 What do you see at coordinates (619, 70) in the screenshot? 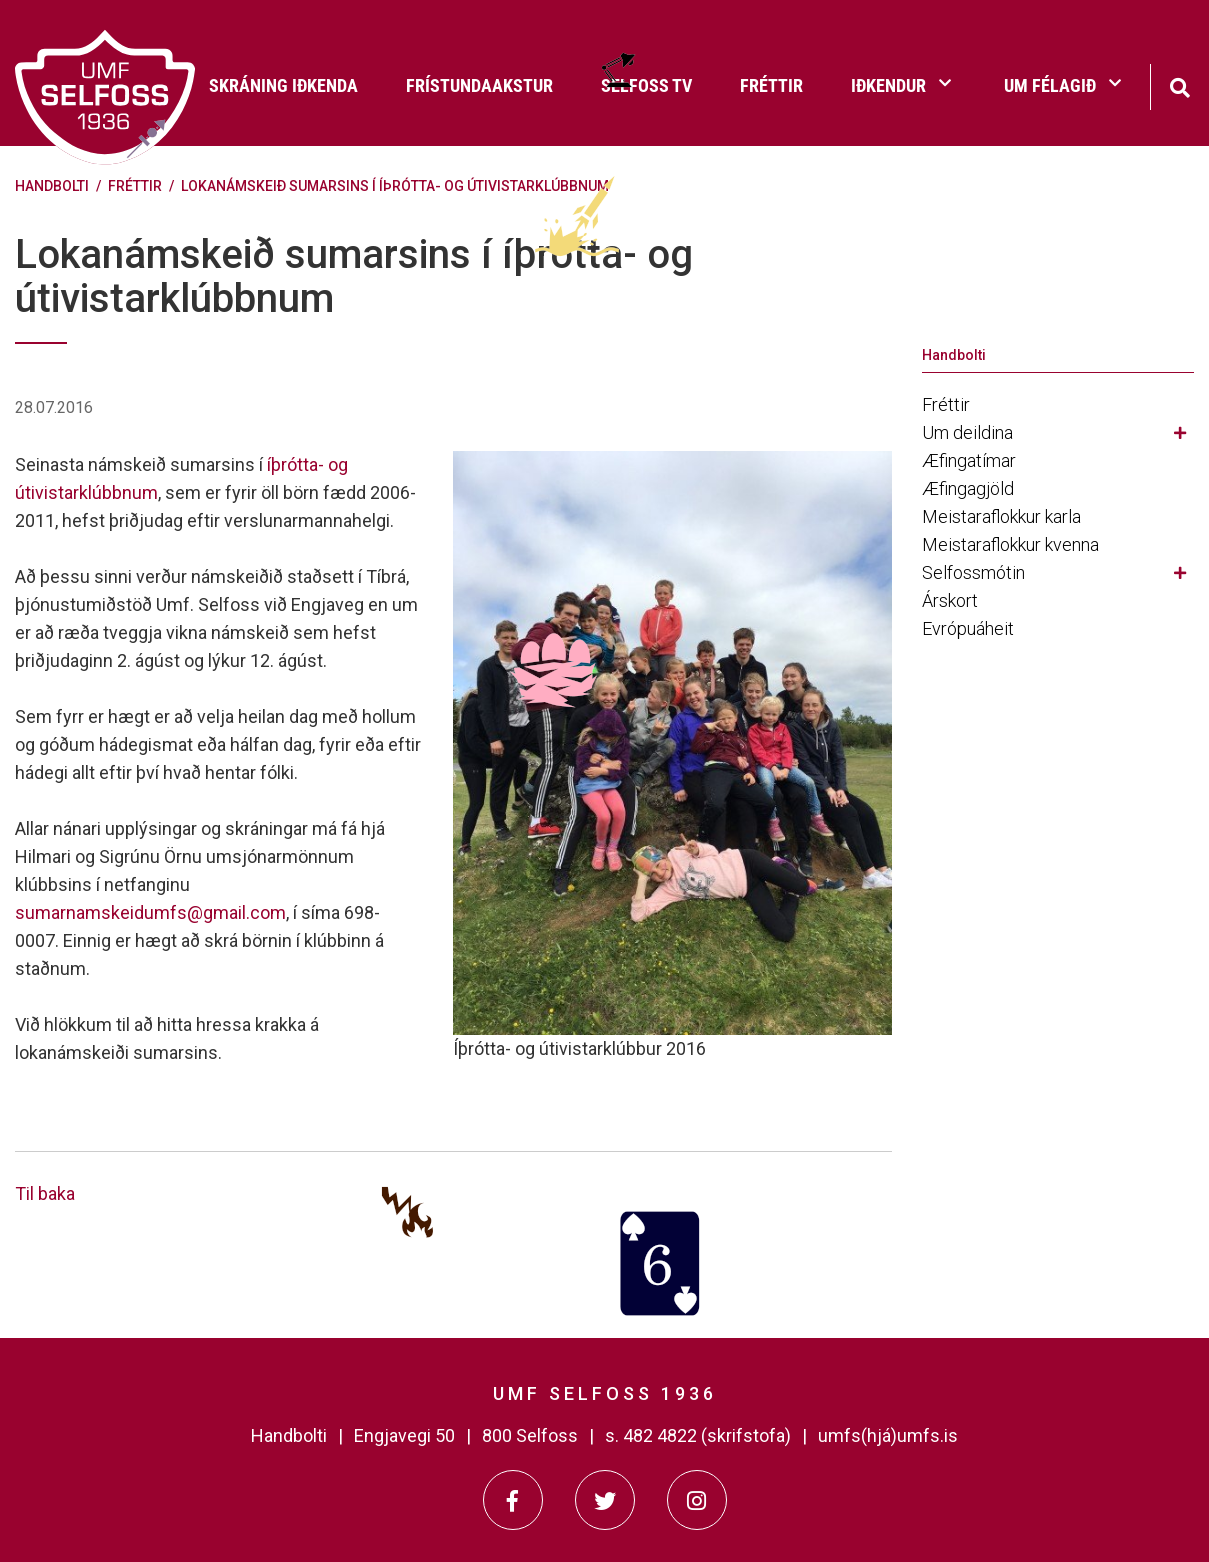
I see `toggle desk lamp or workspace lighting` at bounding box center [619, 70].